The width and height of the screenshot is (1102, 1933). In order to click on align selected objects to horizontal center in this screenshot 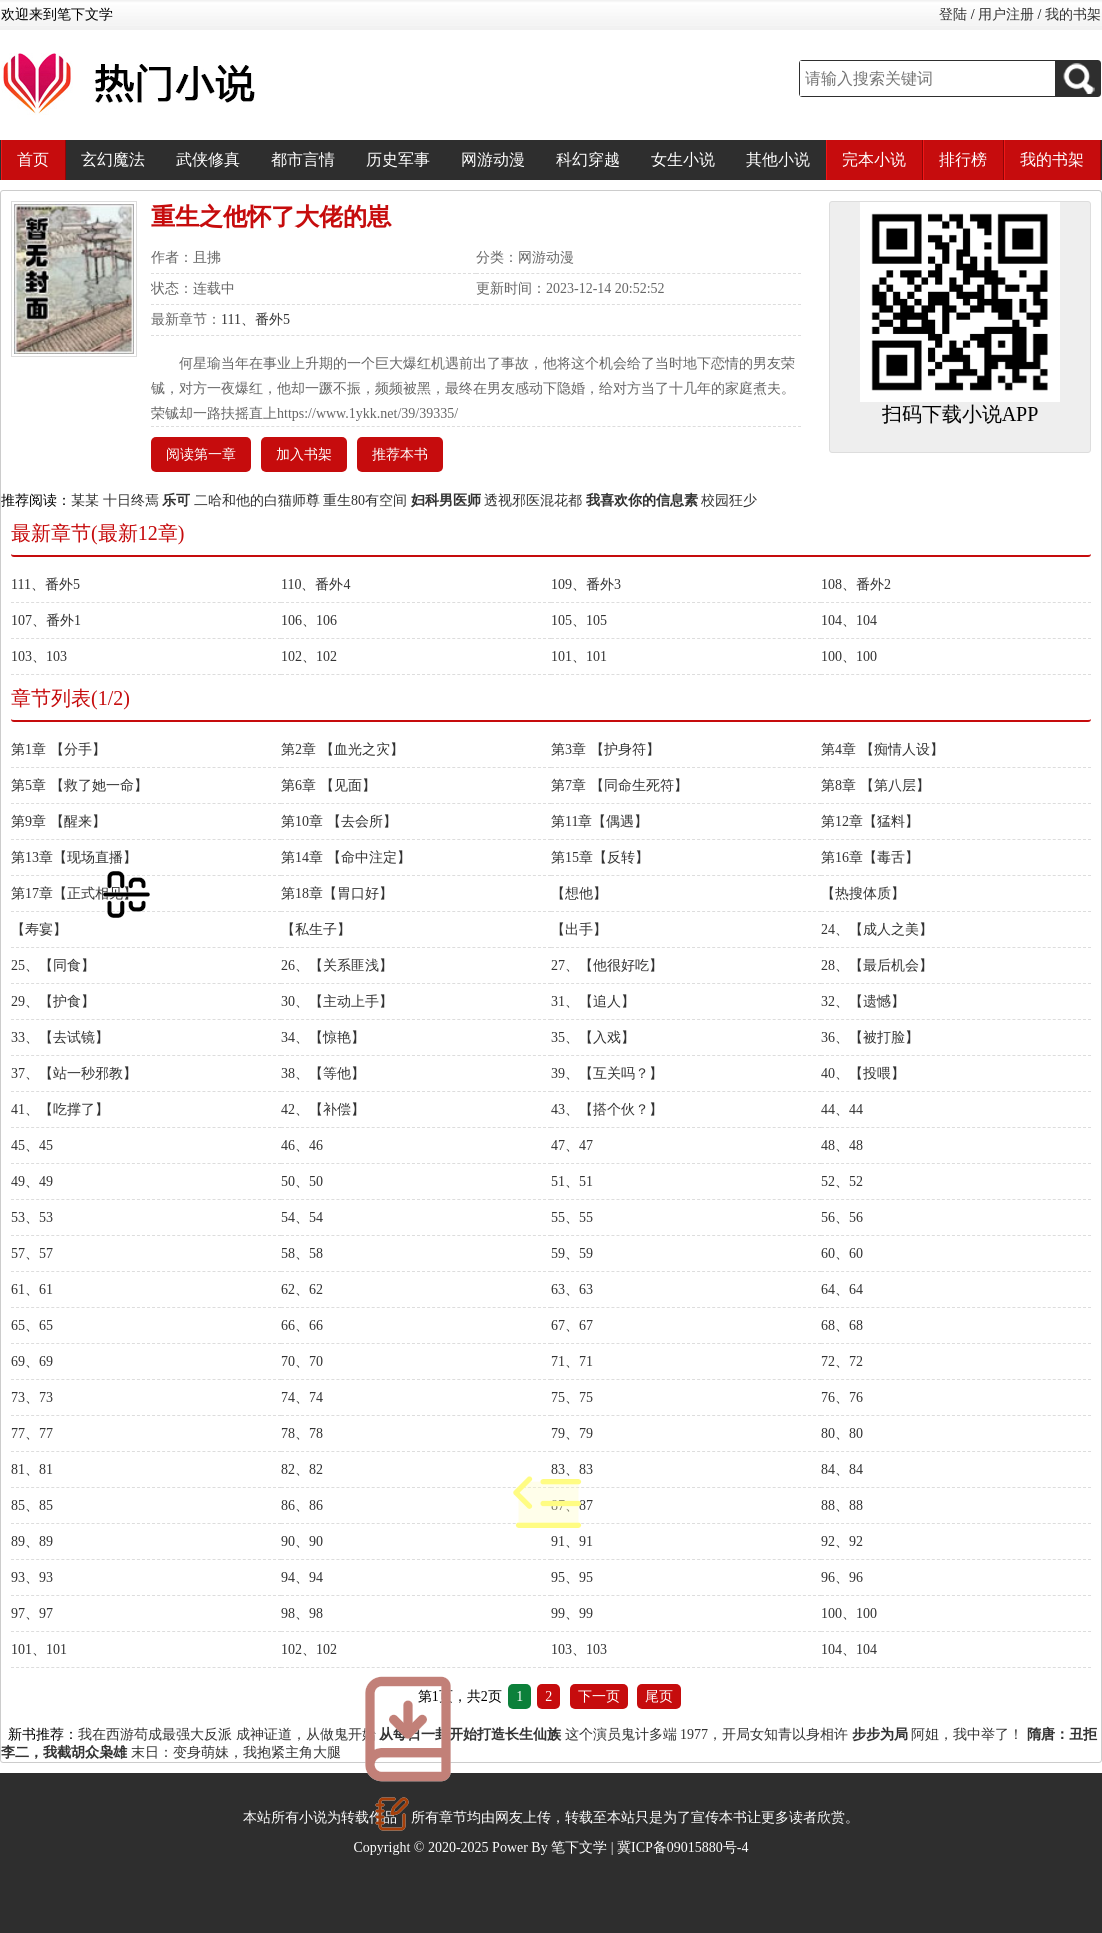, I will do `click(126, 894)`.